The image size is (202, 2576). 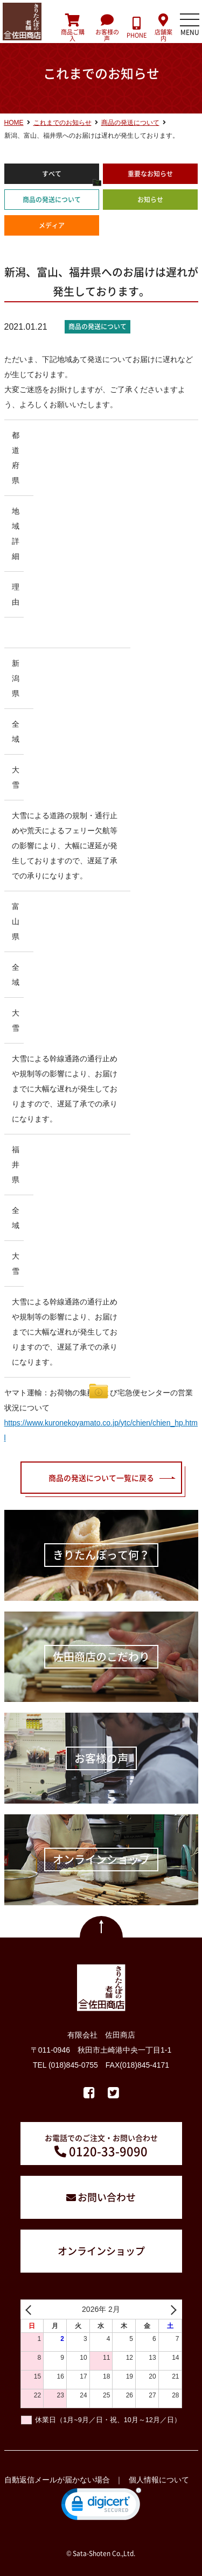 I want to click on access your downloads folder, so click(x=99, y=1391).